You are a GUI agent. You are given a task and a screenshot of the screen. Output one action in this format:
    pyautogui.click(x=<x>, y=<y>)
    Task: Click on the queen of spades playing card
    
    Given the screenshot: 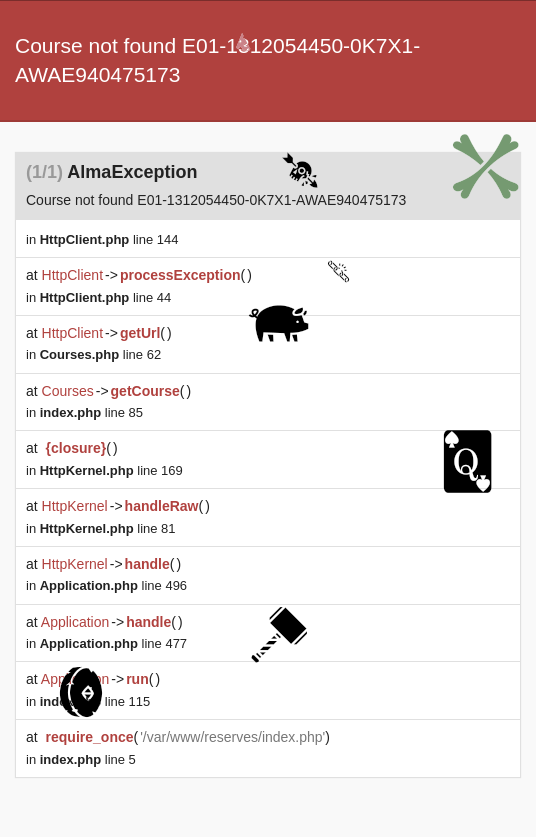 What is the action you would take?
    pyautogui.click(x=467, y=461)
    